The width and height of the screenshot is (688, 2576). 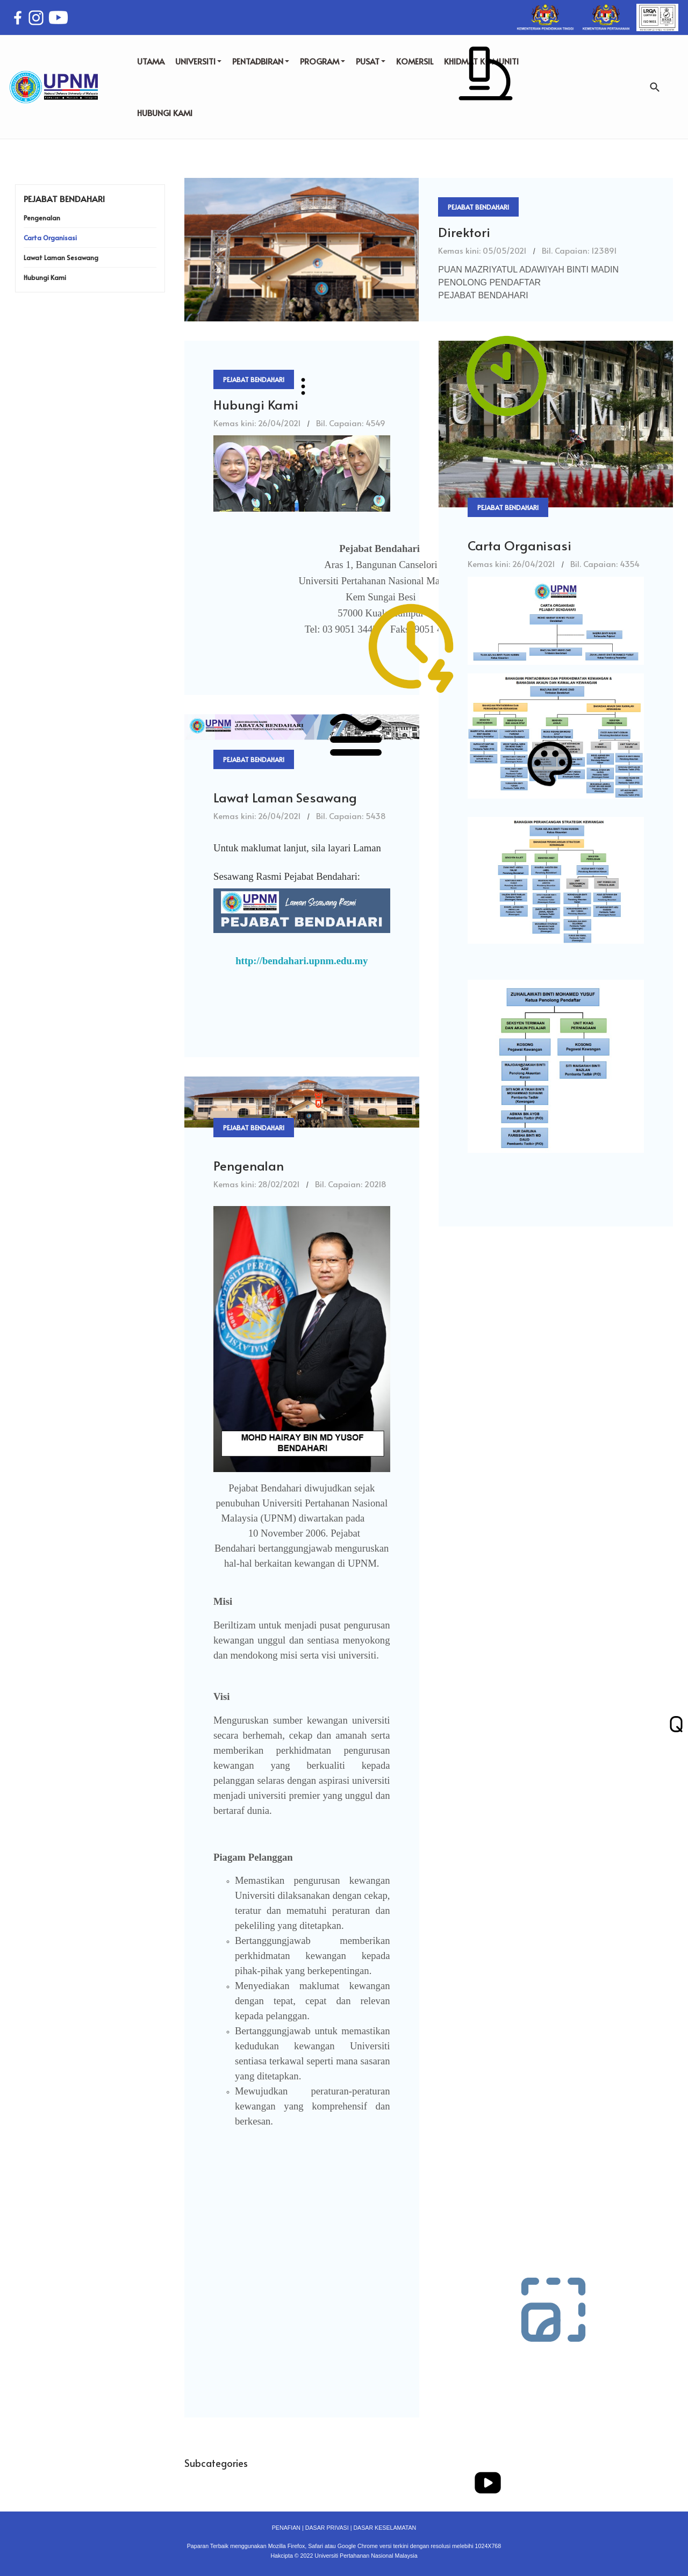 I want to click on access research or lab tools, so click(x=485, y=75).